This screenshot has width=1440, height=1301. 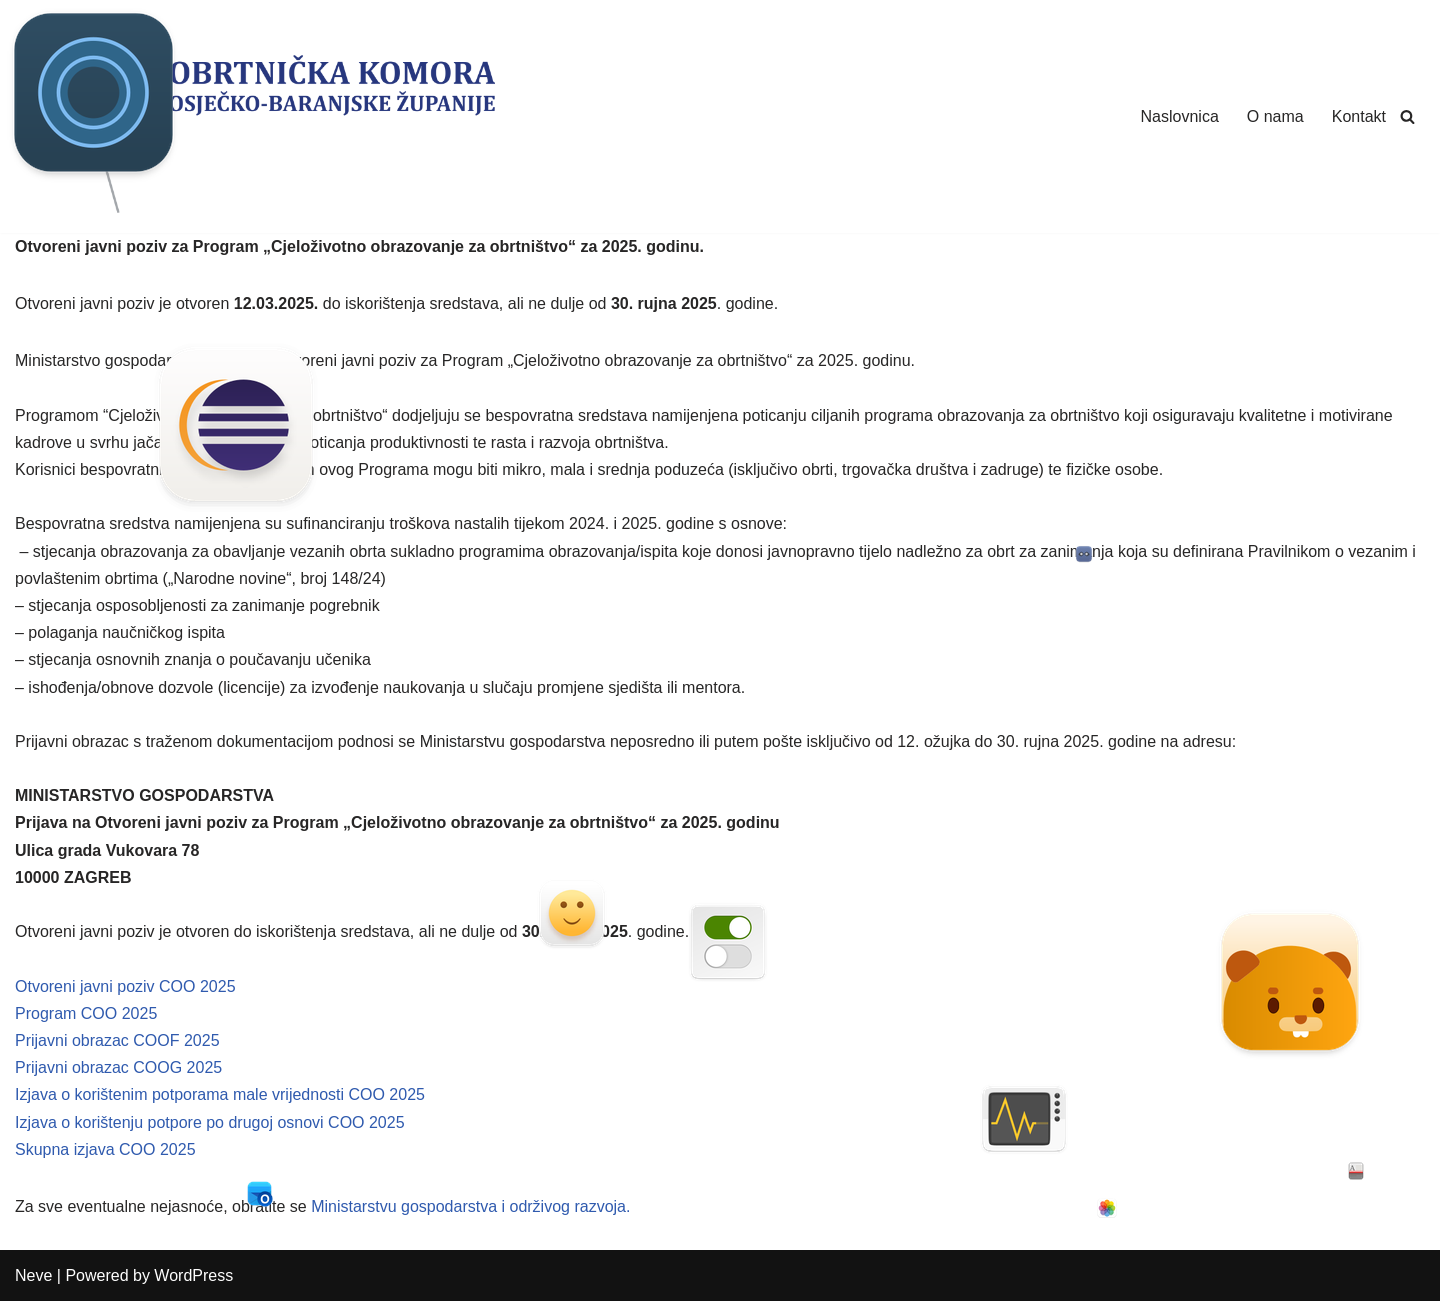 I want to click on open document scanner application, so click(x=1356, y=1171).